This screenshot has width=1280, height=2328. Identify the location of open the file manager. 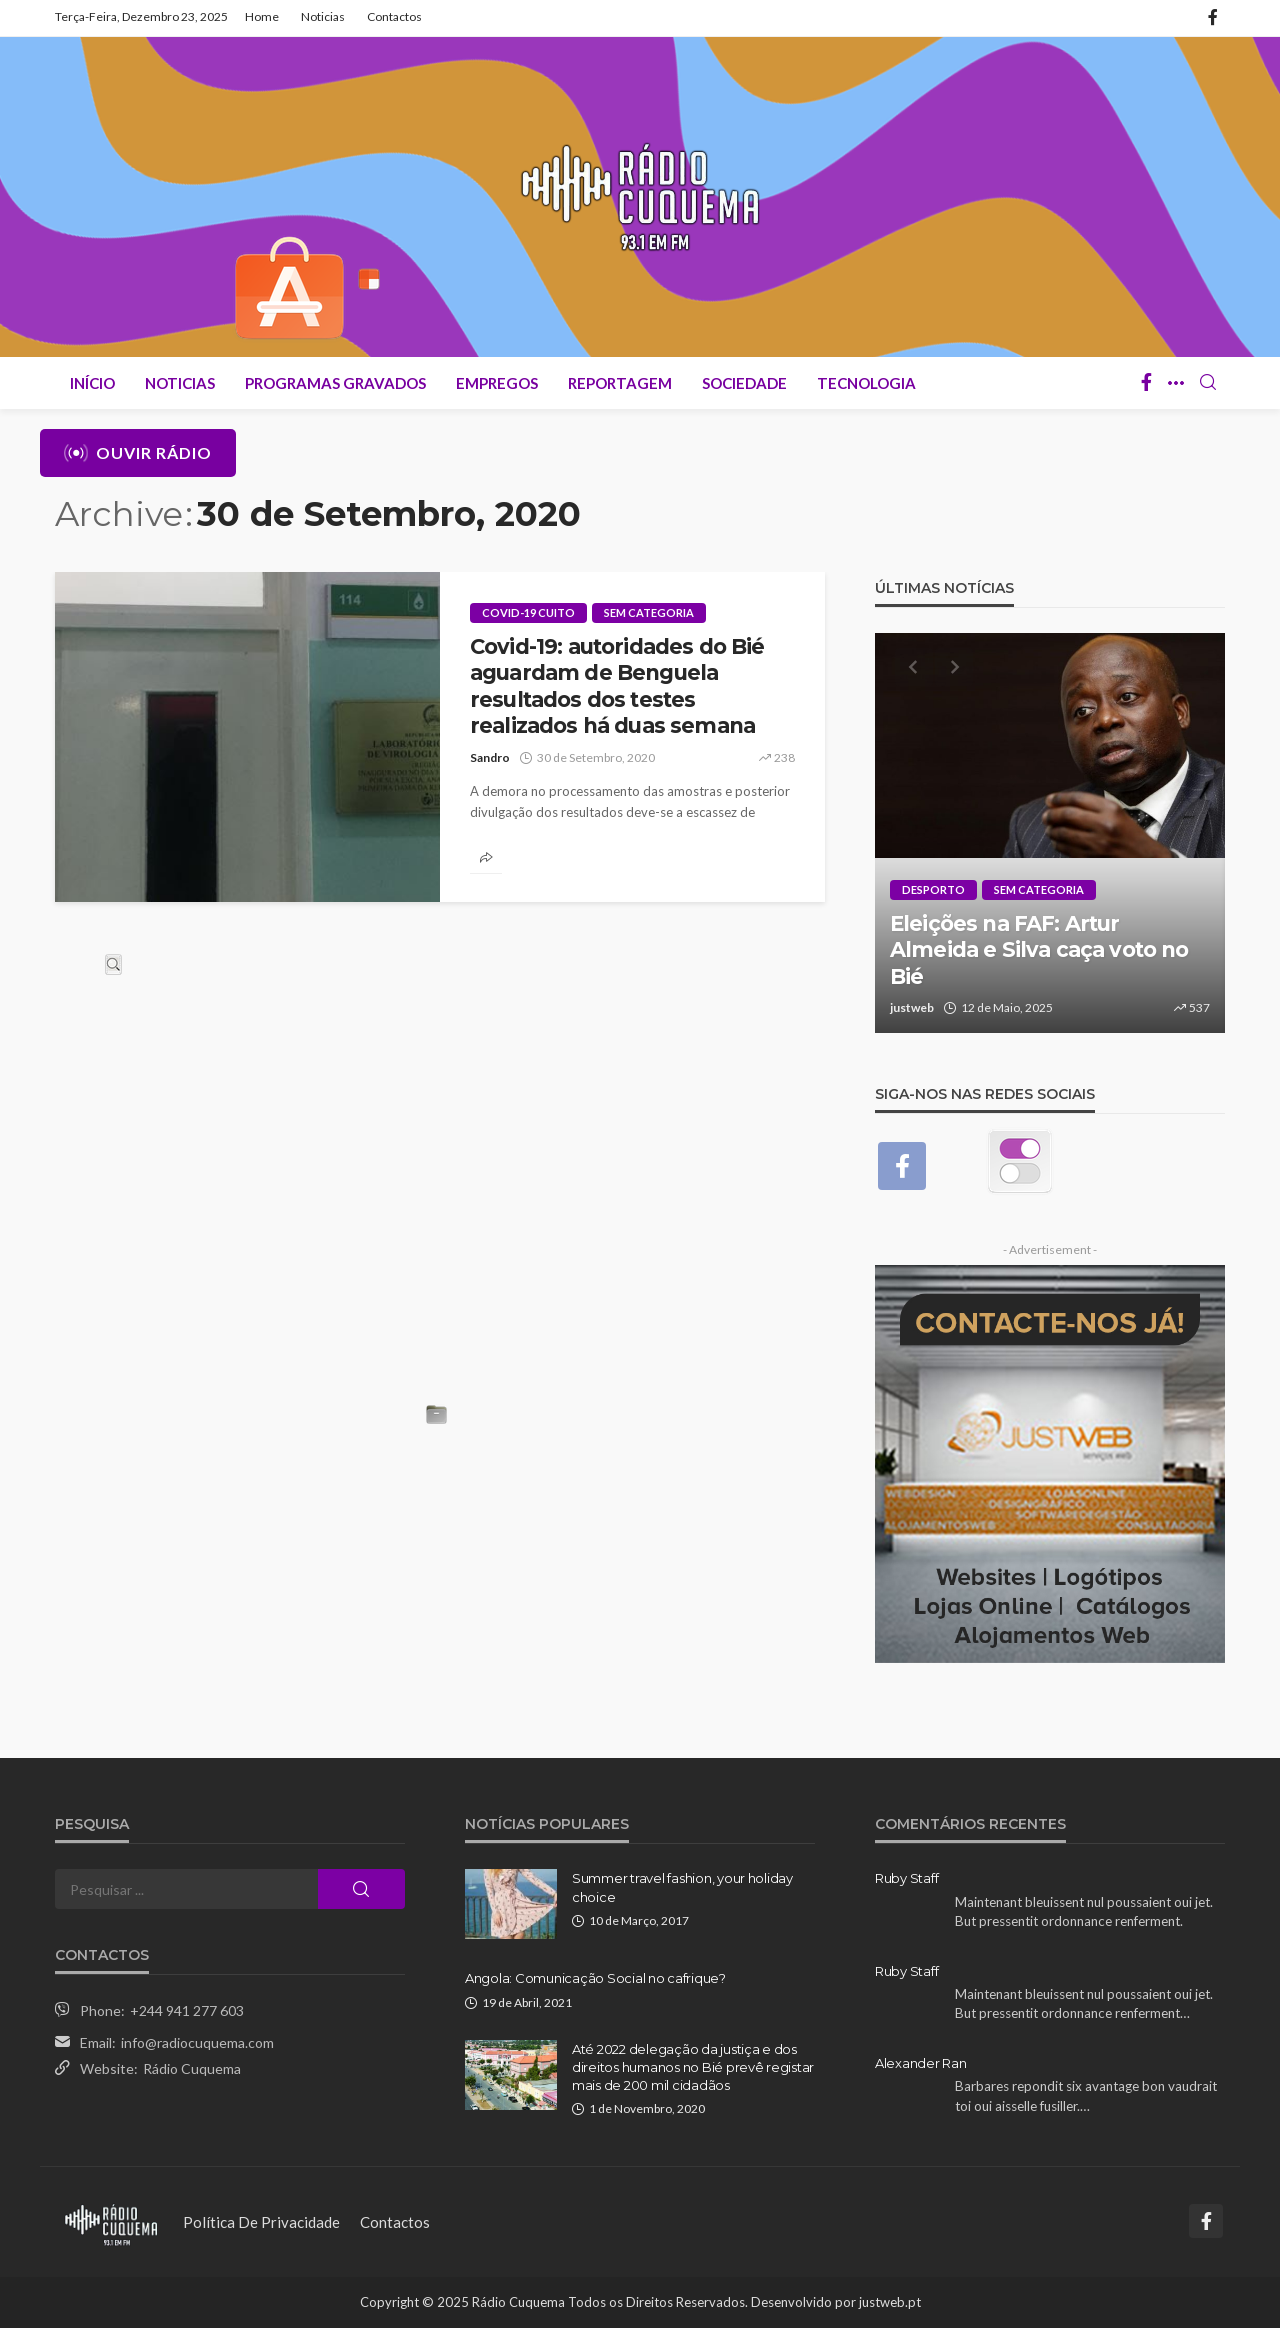
(436, 1414).